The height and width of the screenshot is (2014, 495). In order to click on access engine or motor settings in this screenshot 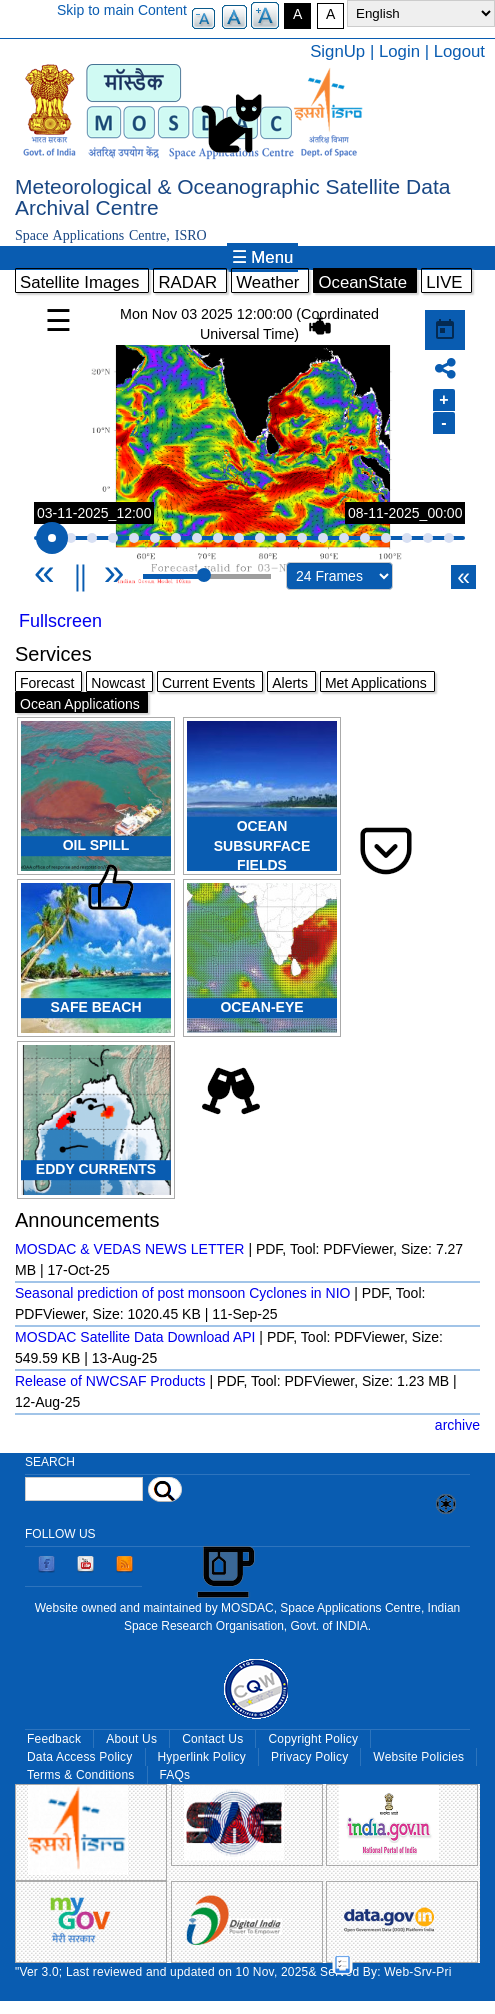, I will do `click(320, 326)`.